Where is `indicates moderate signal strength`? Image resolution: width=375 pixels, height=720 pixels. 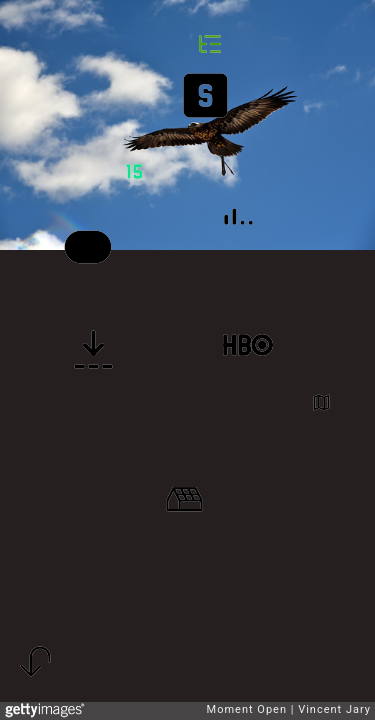 indicates moderate signal strength is located at coordinates (238, 210).